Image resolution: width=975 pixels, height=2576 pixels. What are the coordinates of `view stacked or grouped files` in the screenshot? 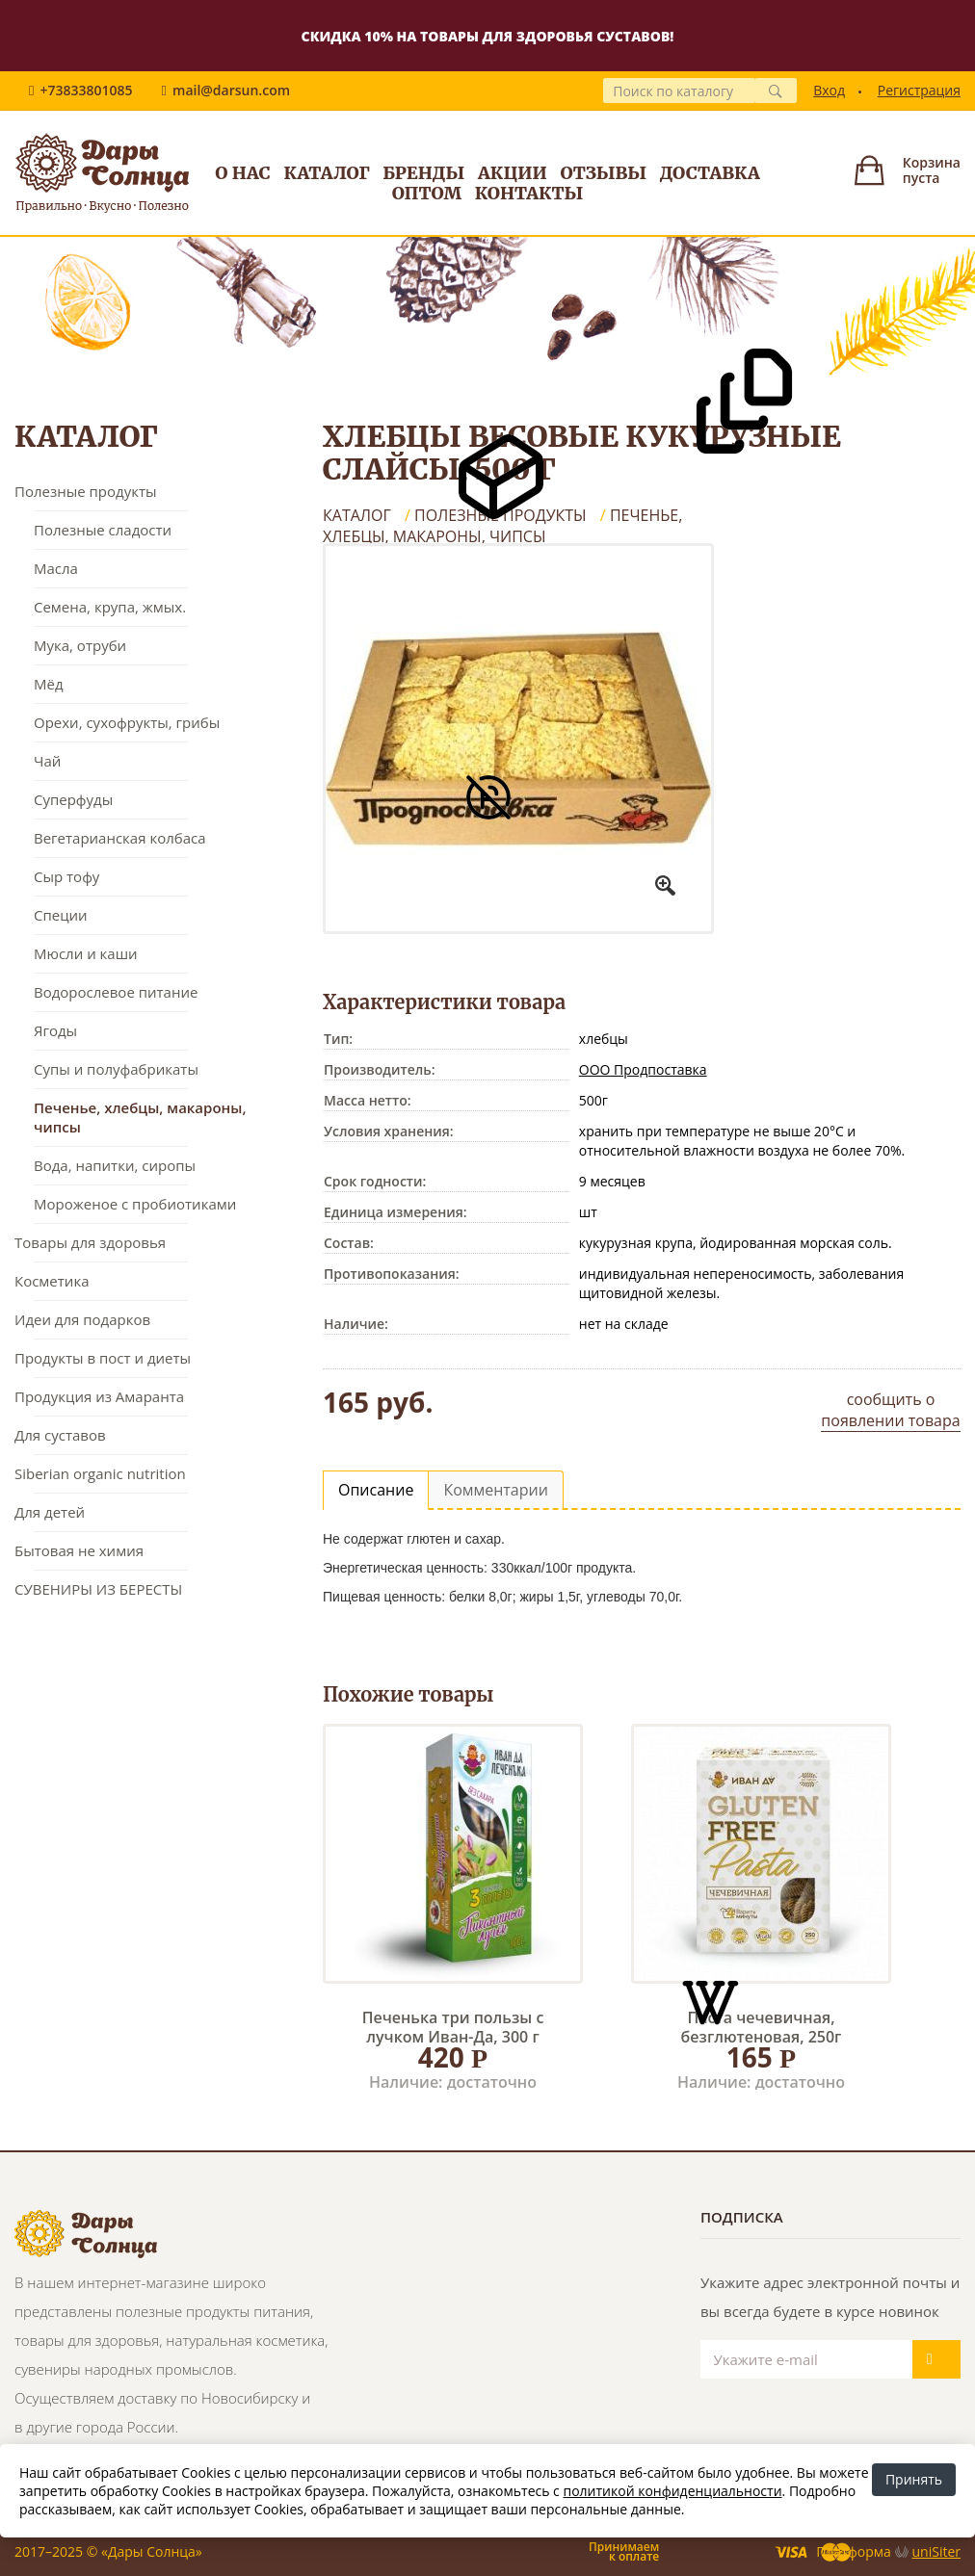 It's located at (744, 401).